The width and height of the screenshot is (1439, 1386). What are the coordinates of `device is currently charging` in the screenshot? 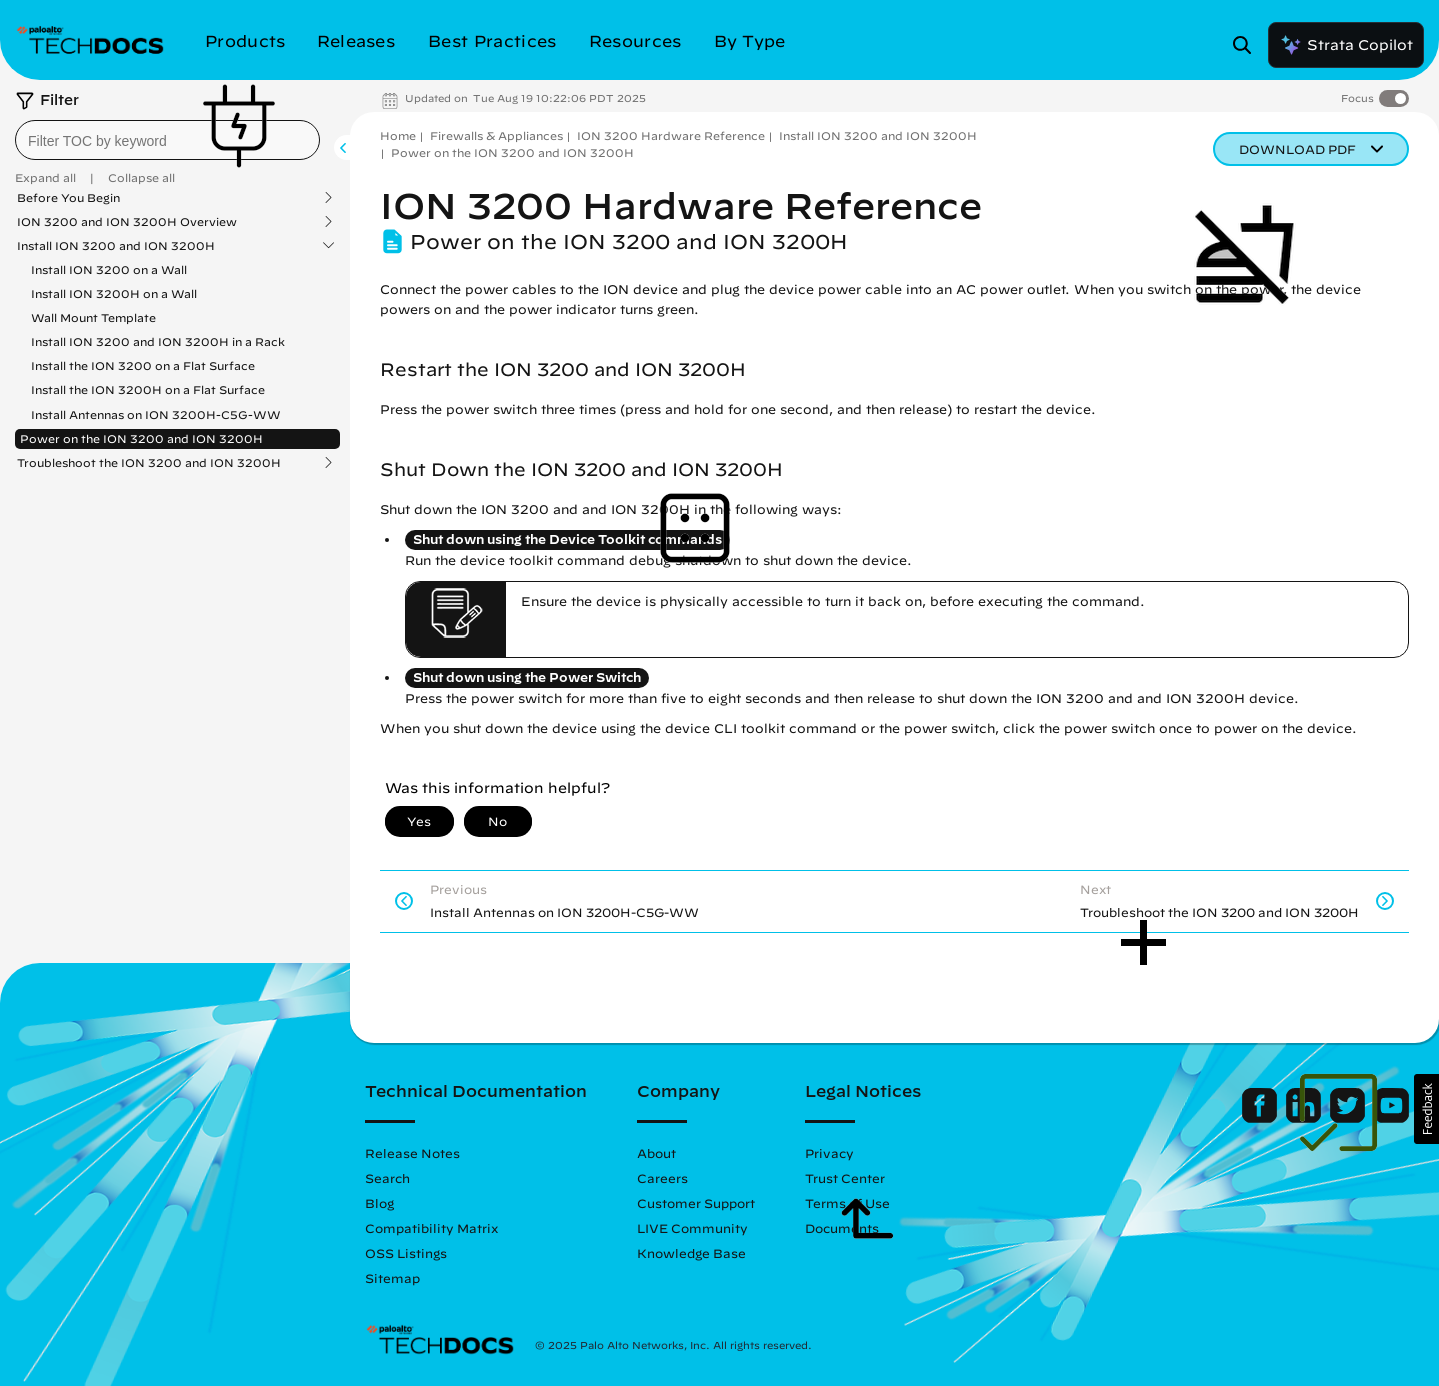 It's located at (239, 126).